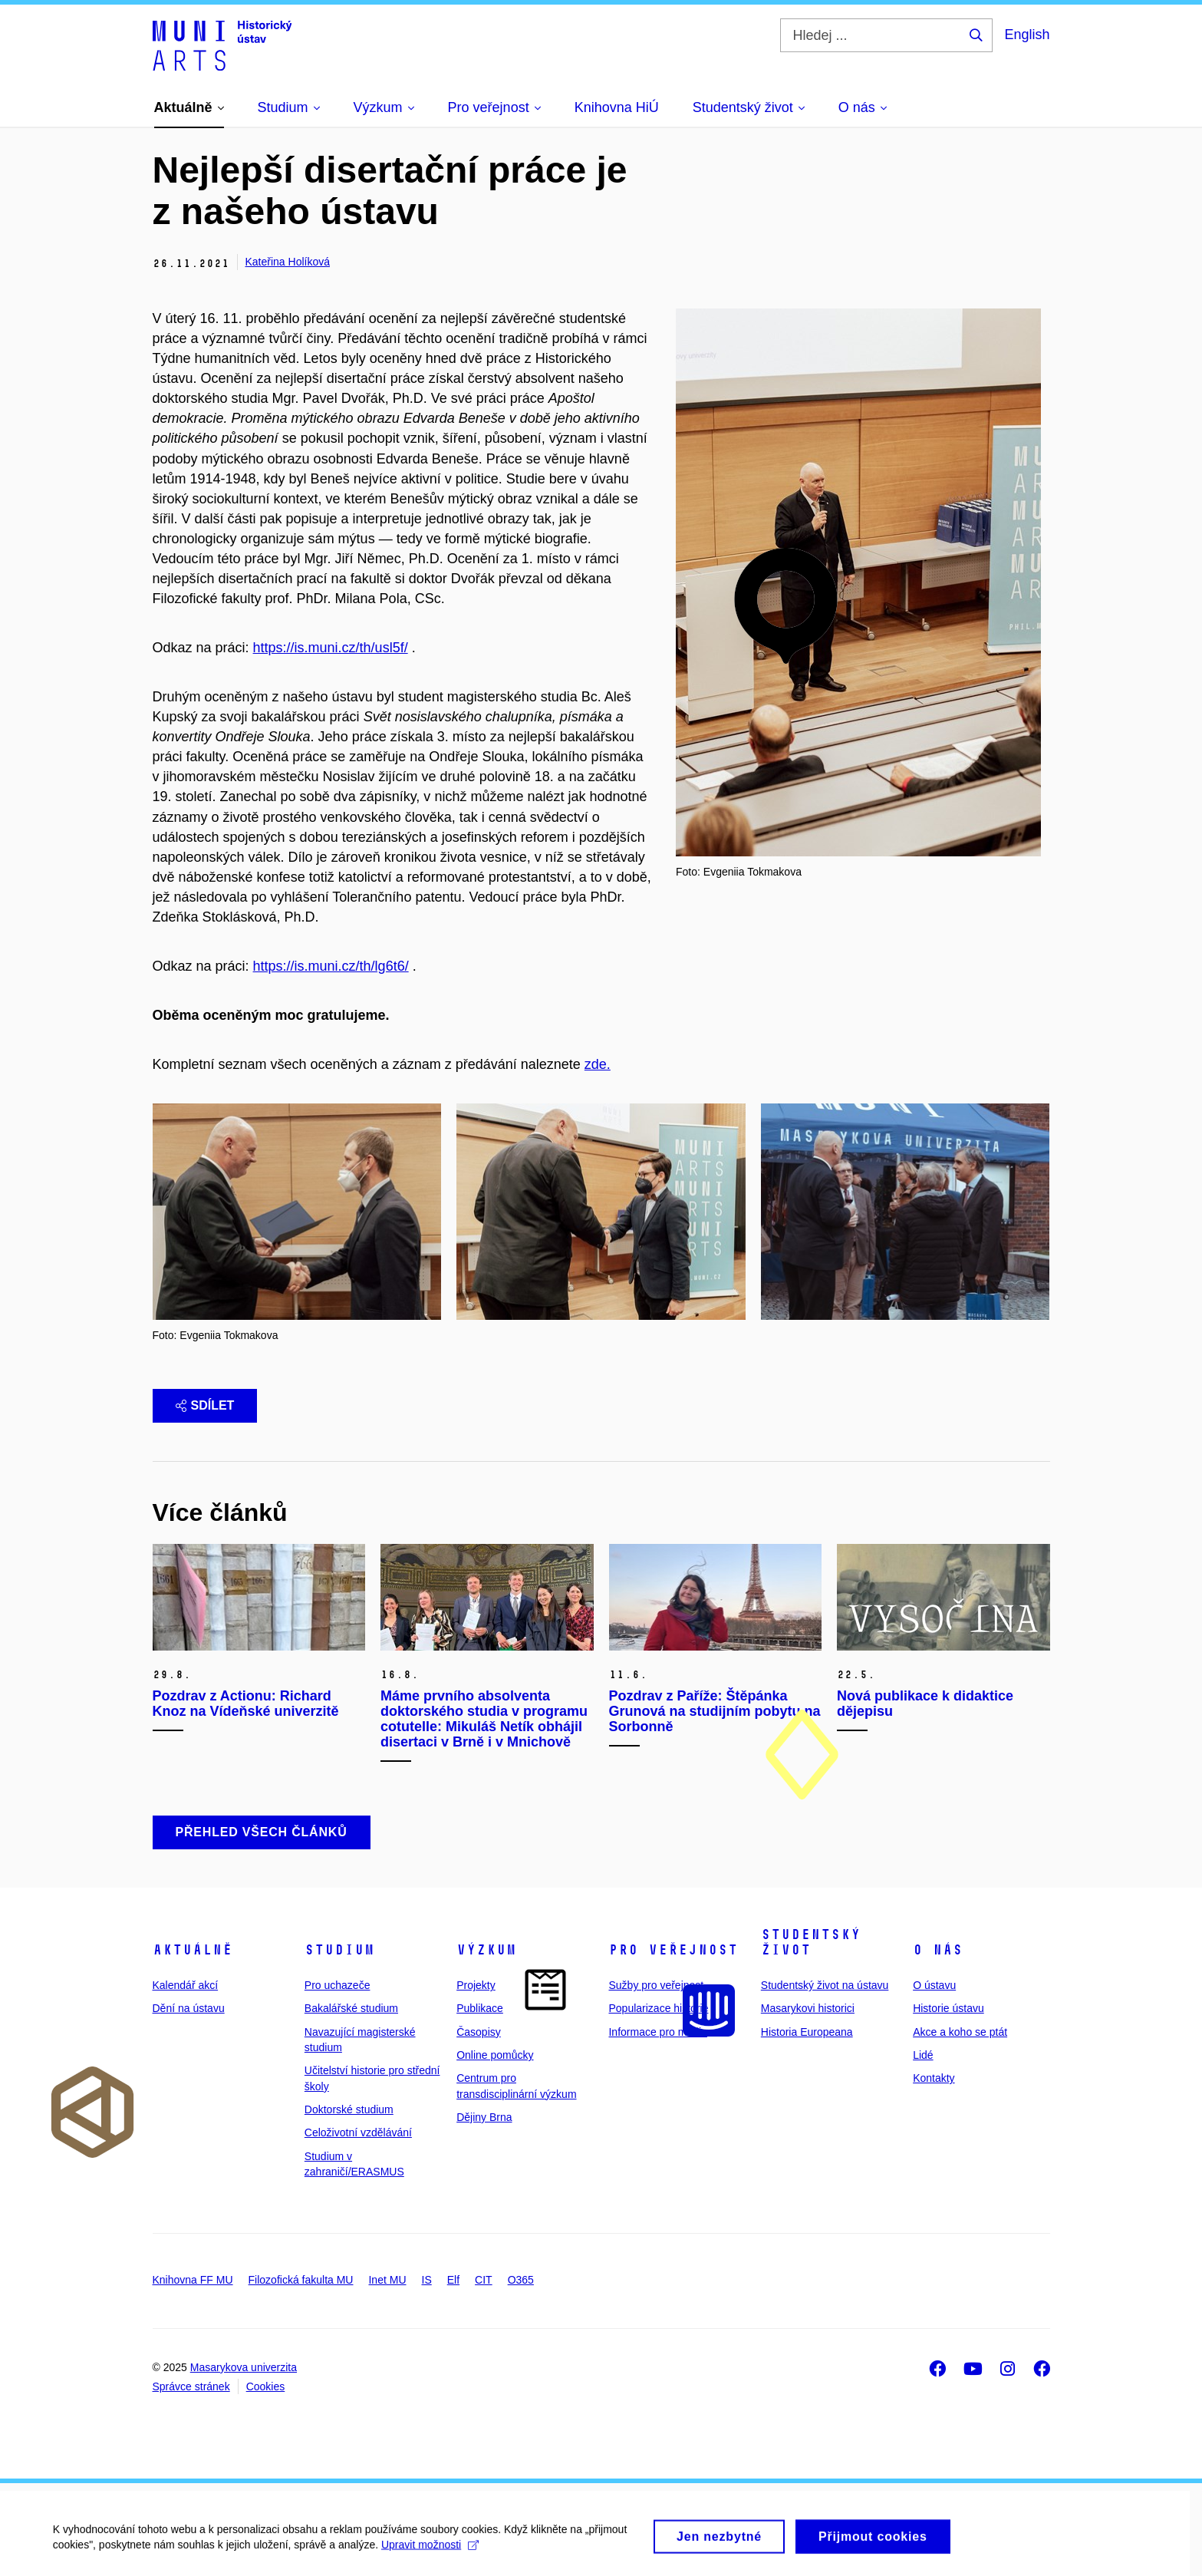 The width and height of the screenshot is (1202, 2576). I want to click on pdm python package manager logo, so click(92, 2112).